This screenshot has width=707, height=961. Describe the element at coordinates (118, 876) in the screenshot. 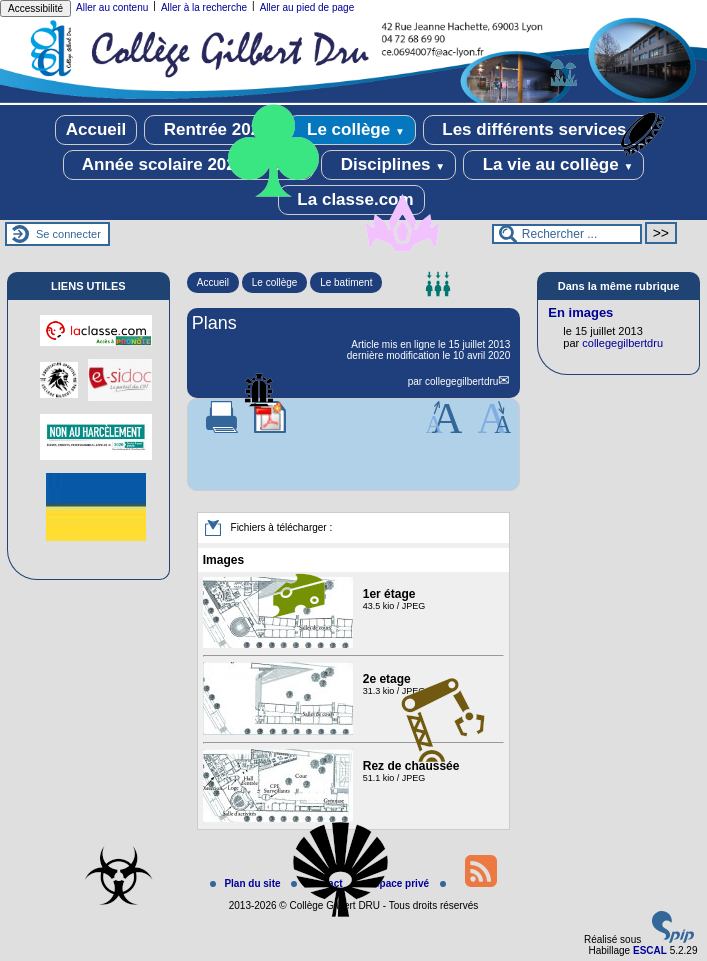

I see `indicates hazardous or dangerous content` at that location.